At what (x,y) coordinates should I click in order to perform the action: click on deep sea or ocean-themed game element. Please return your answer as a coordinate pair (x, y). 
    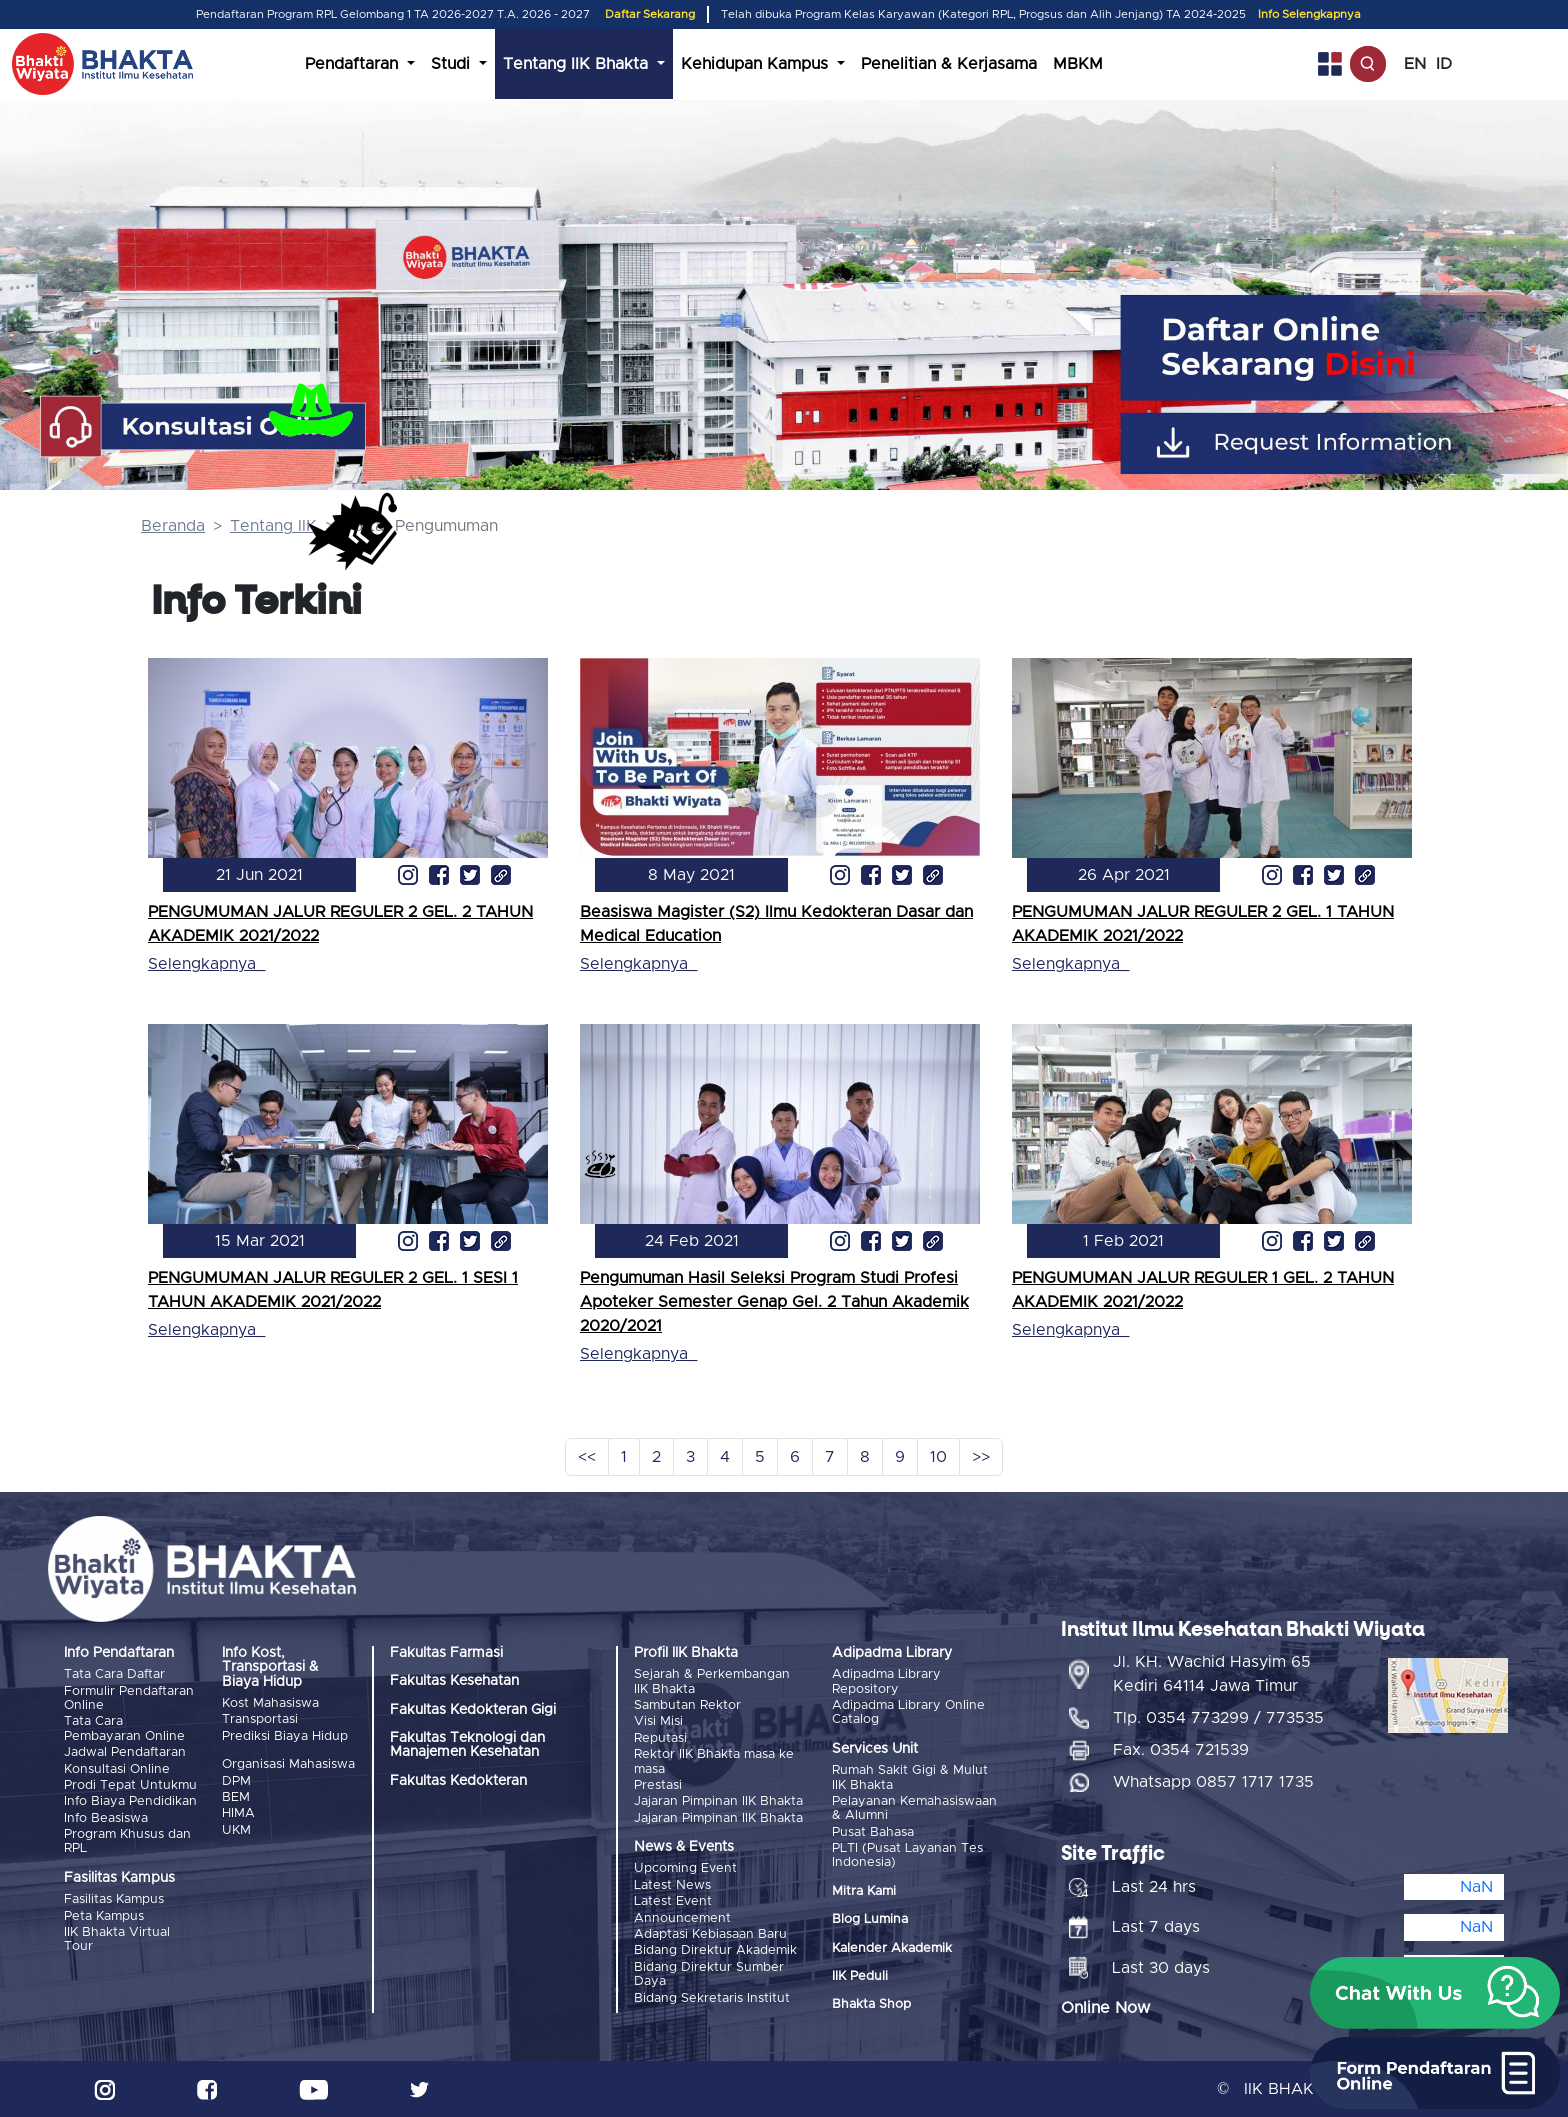
    Looking at the image, I should click on (352, 531).